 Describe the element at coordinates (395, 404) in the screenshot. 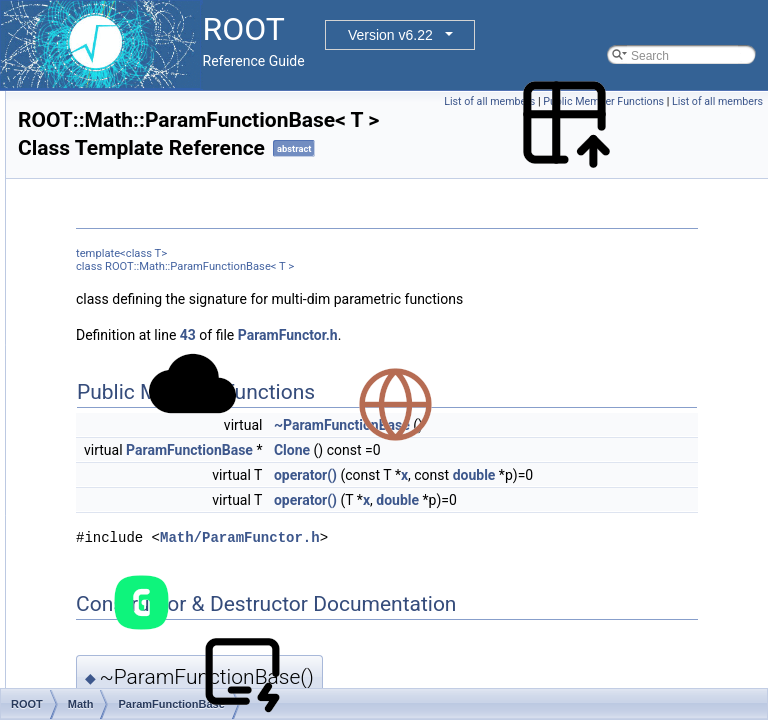

I see `access website or browse the web` at that location.